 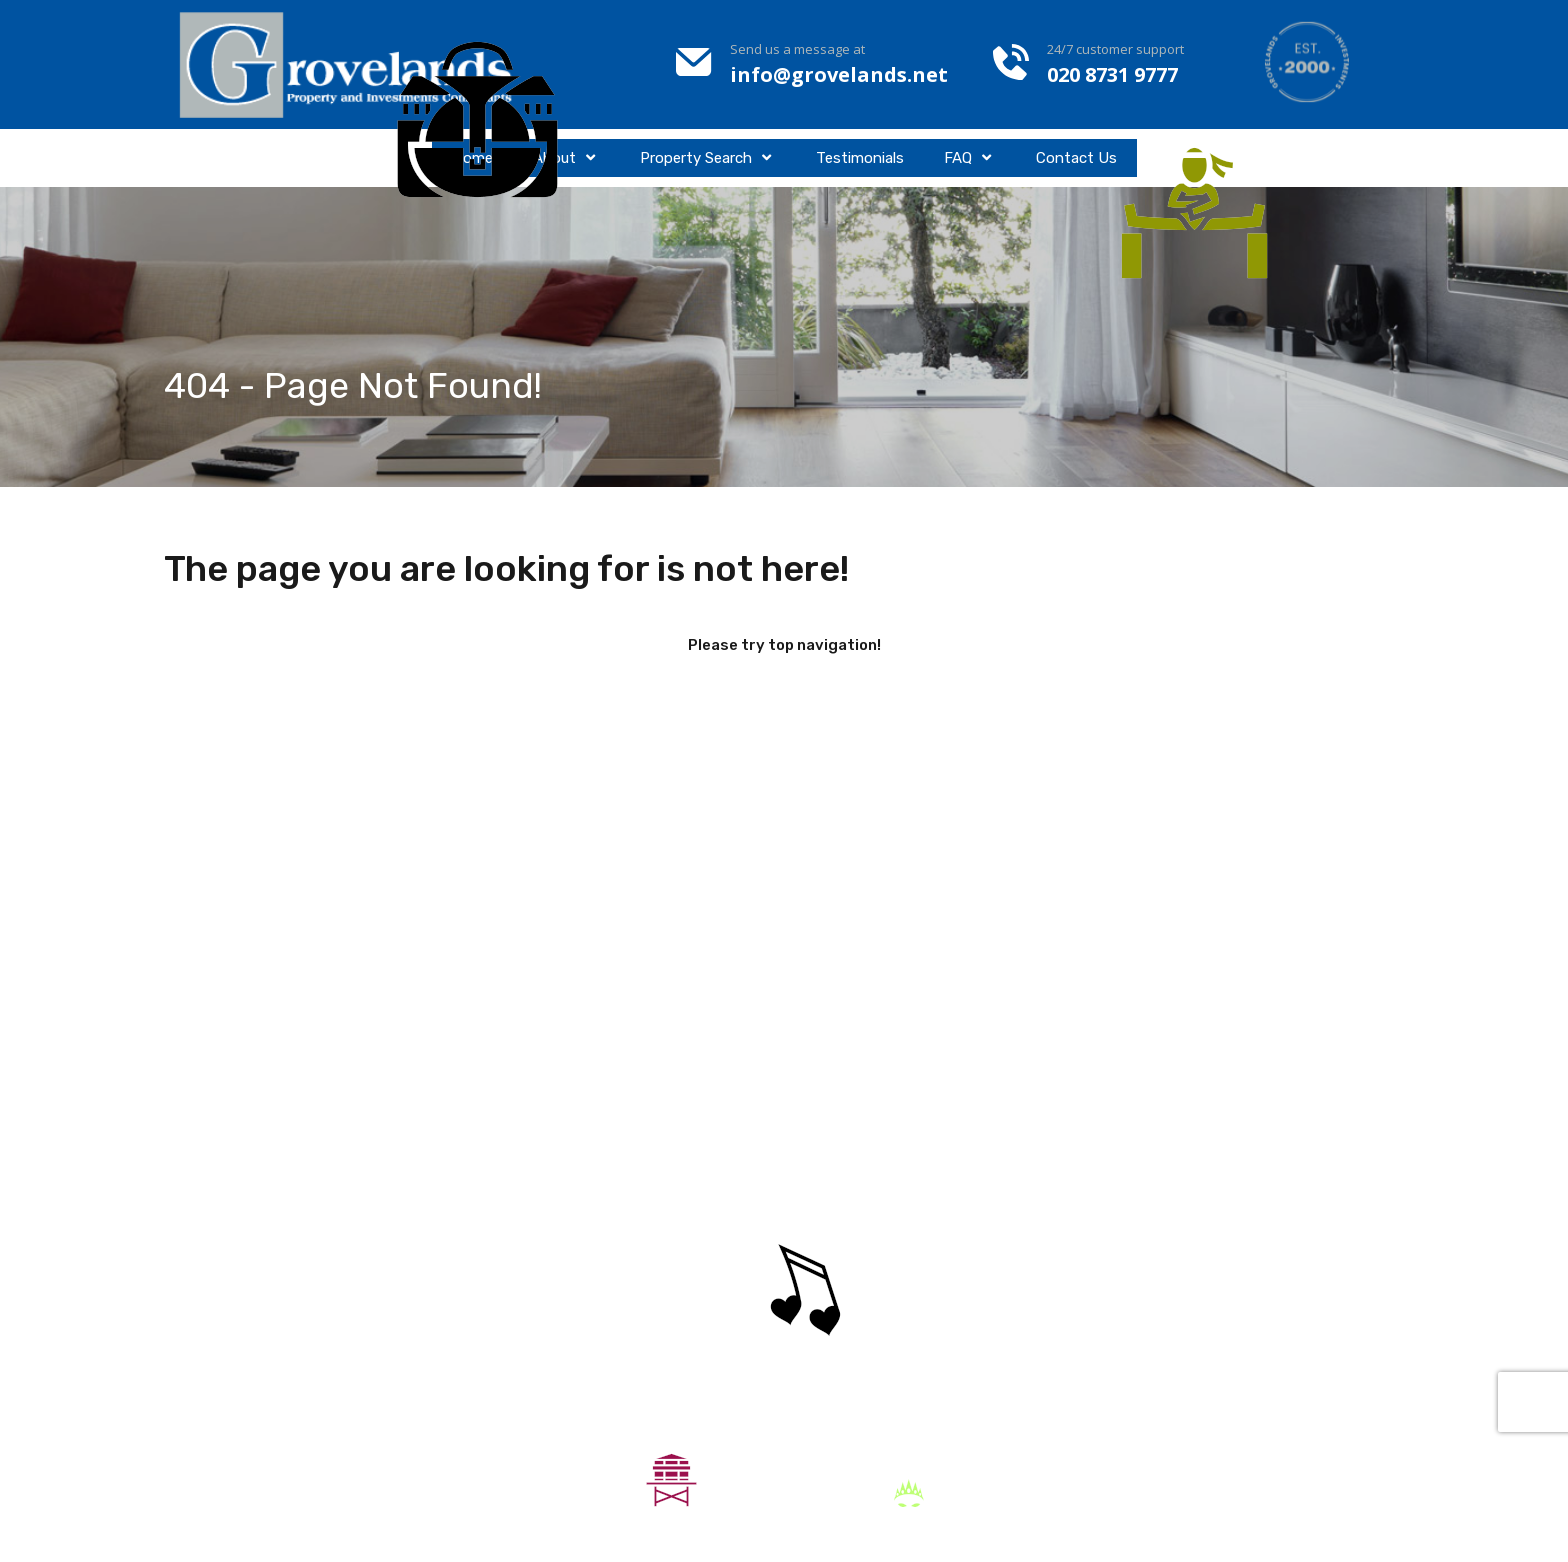 I want to click on flexibility or stretching exercise option, so click(x=1194, y=205).